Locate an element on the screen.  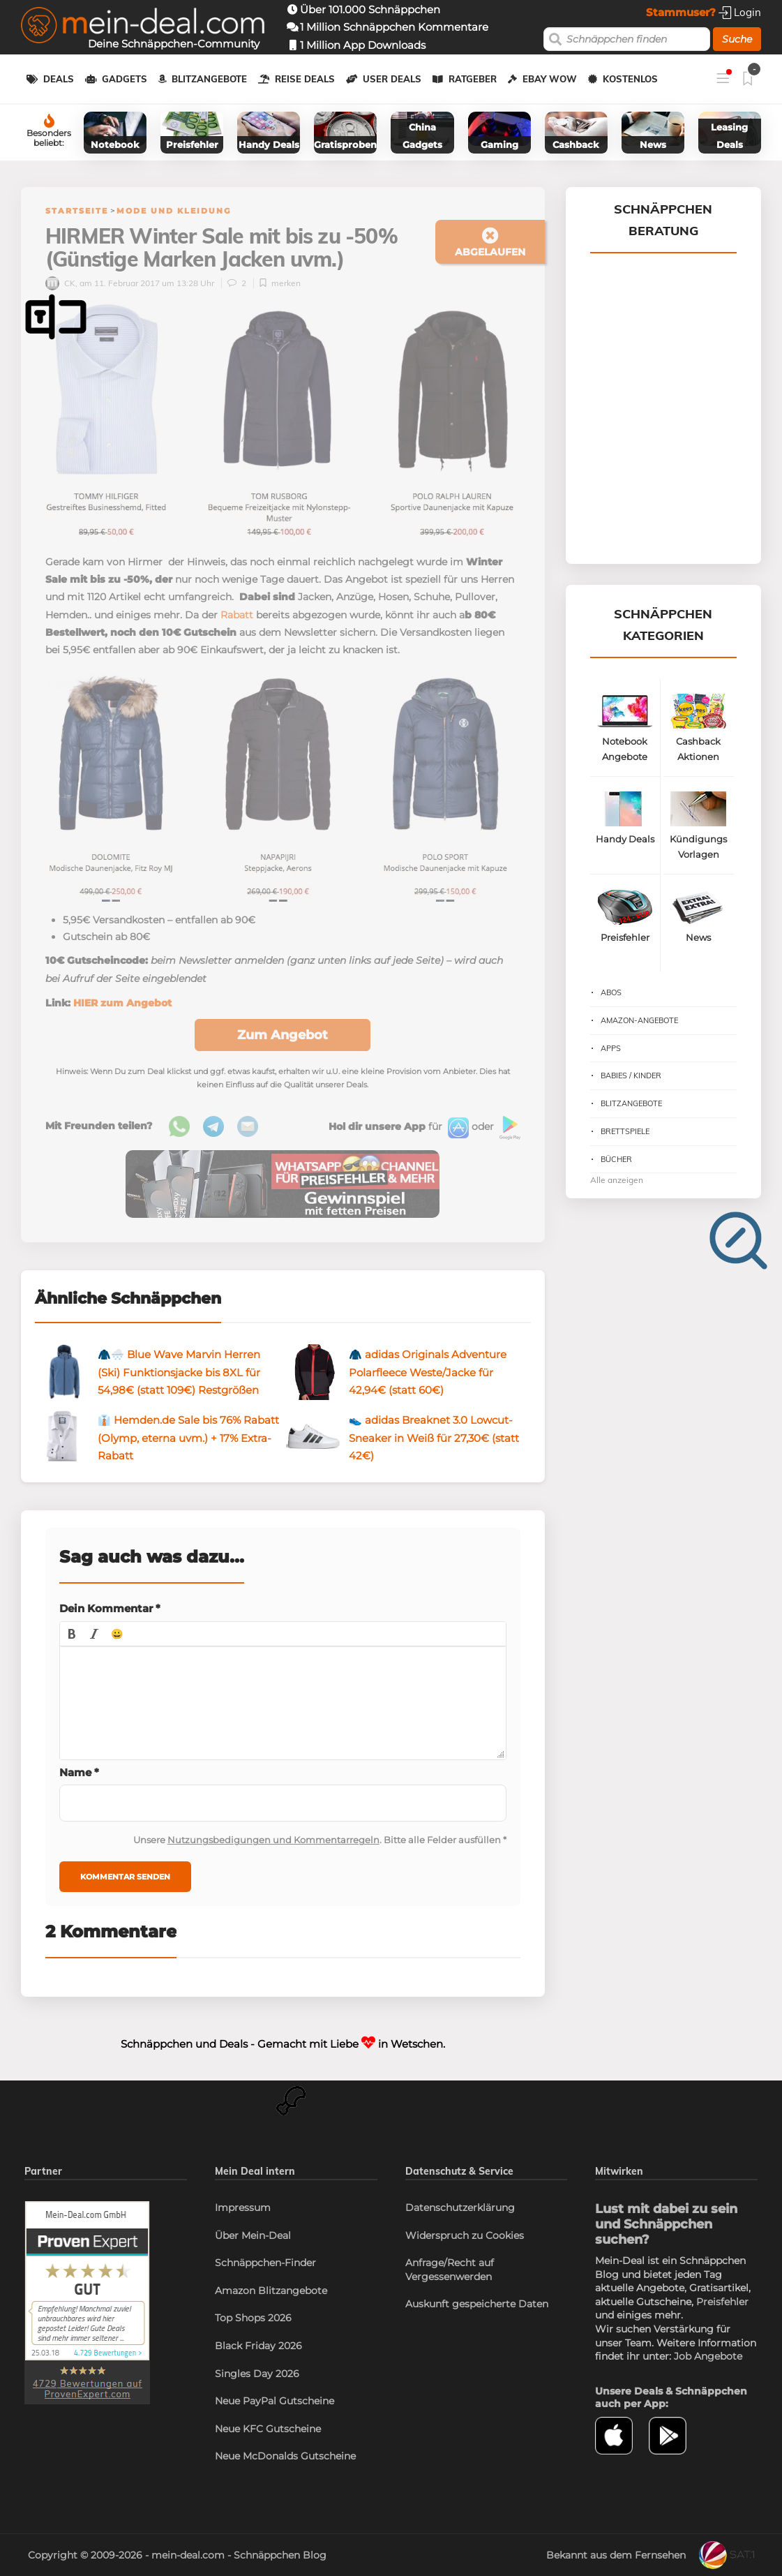
search is disabled or unavailable is located at coordinates (738, 1240).